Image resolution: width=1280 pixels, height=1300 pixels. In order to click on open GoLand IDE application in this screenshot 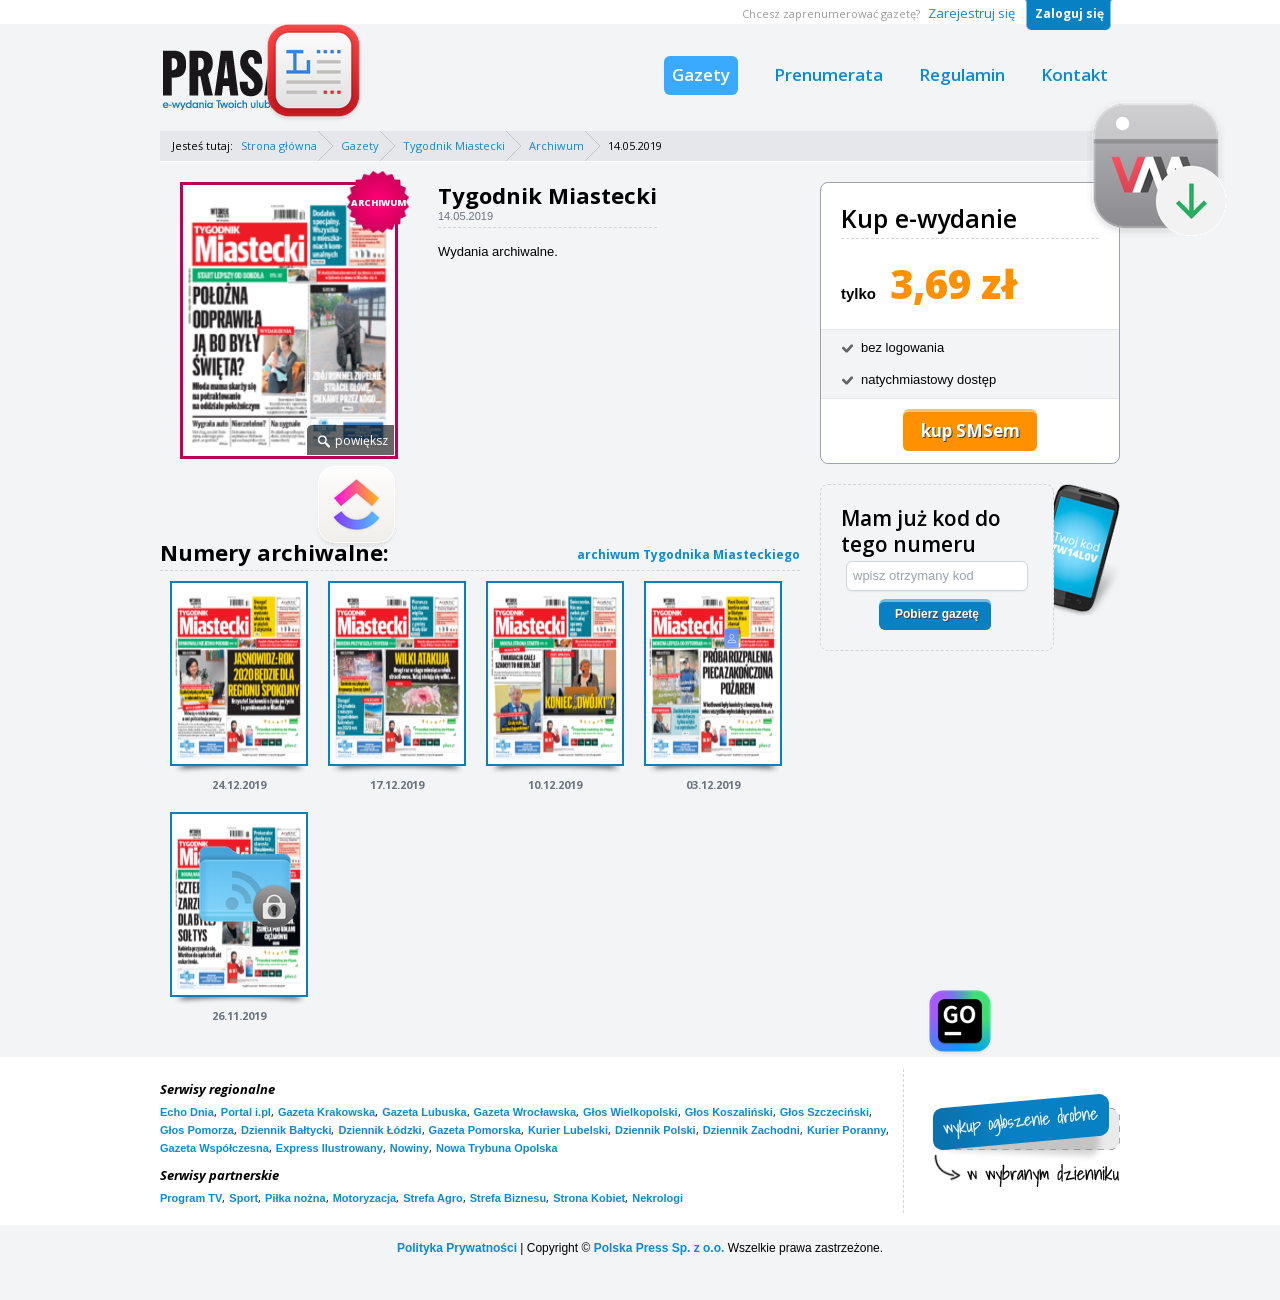, I will do `click(960, 1021)`.